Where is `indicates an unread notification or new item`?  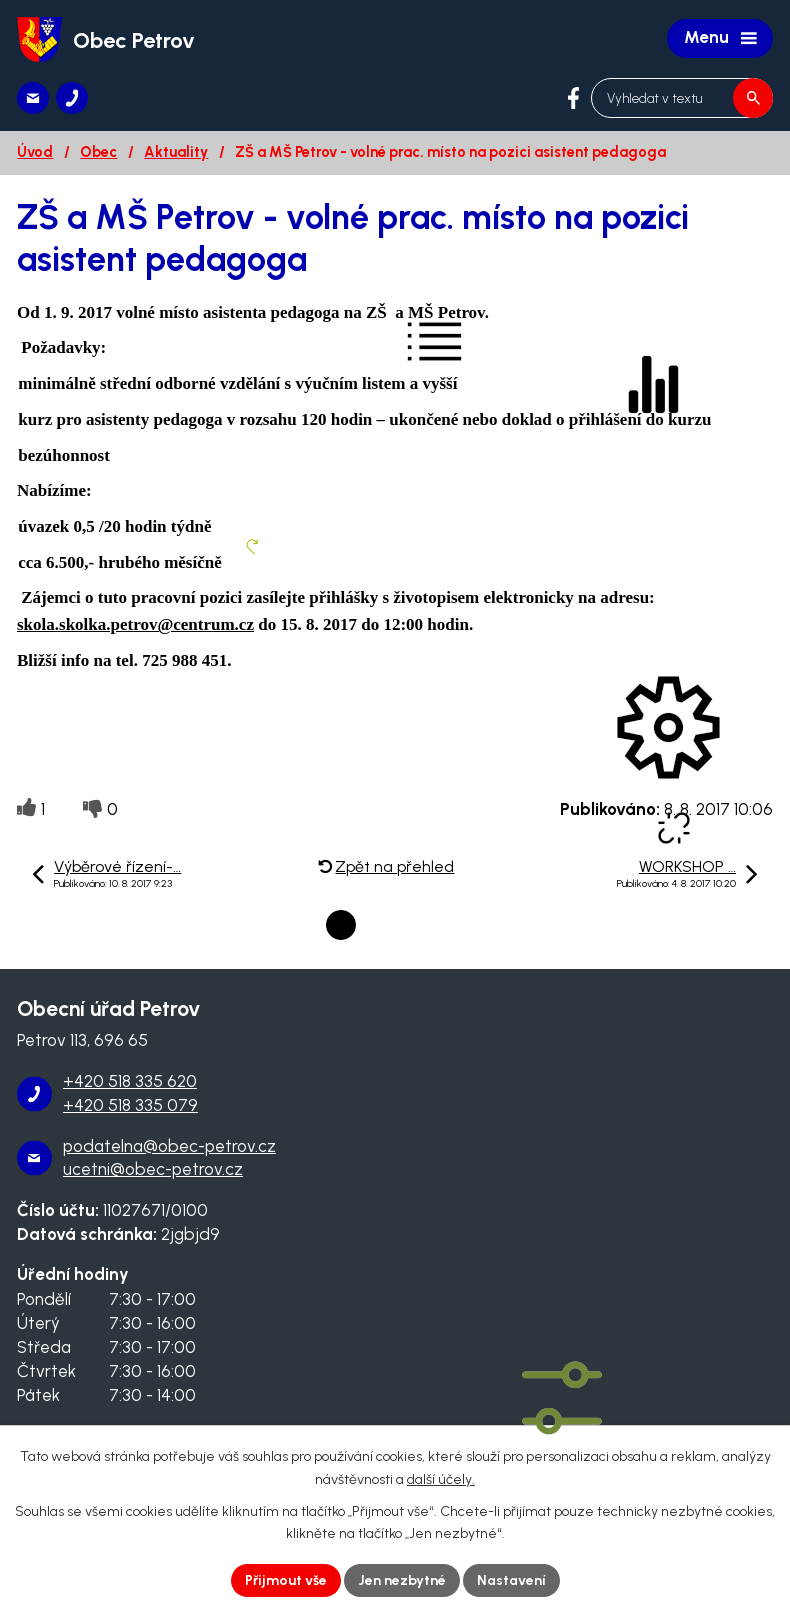
indicates an unread notification or new item is located at coordinates (341, 925).